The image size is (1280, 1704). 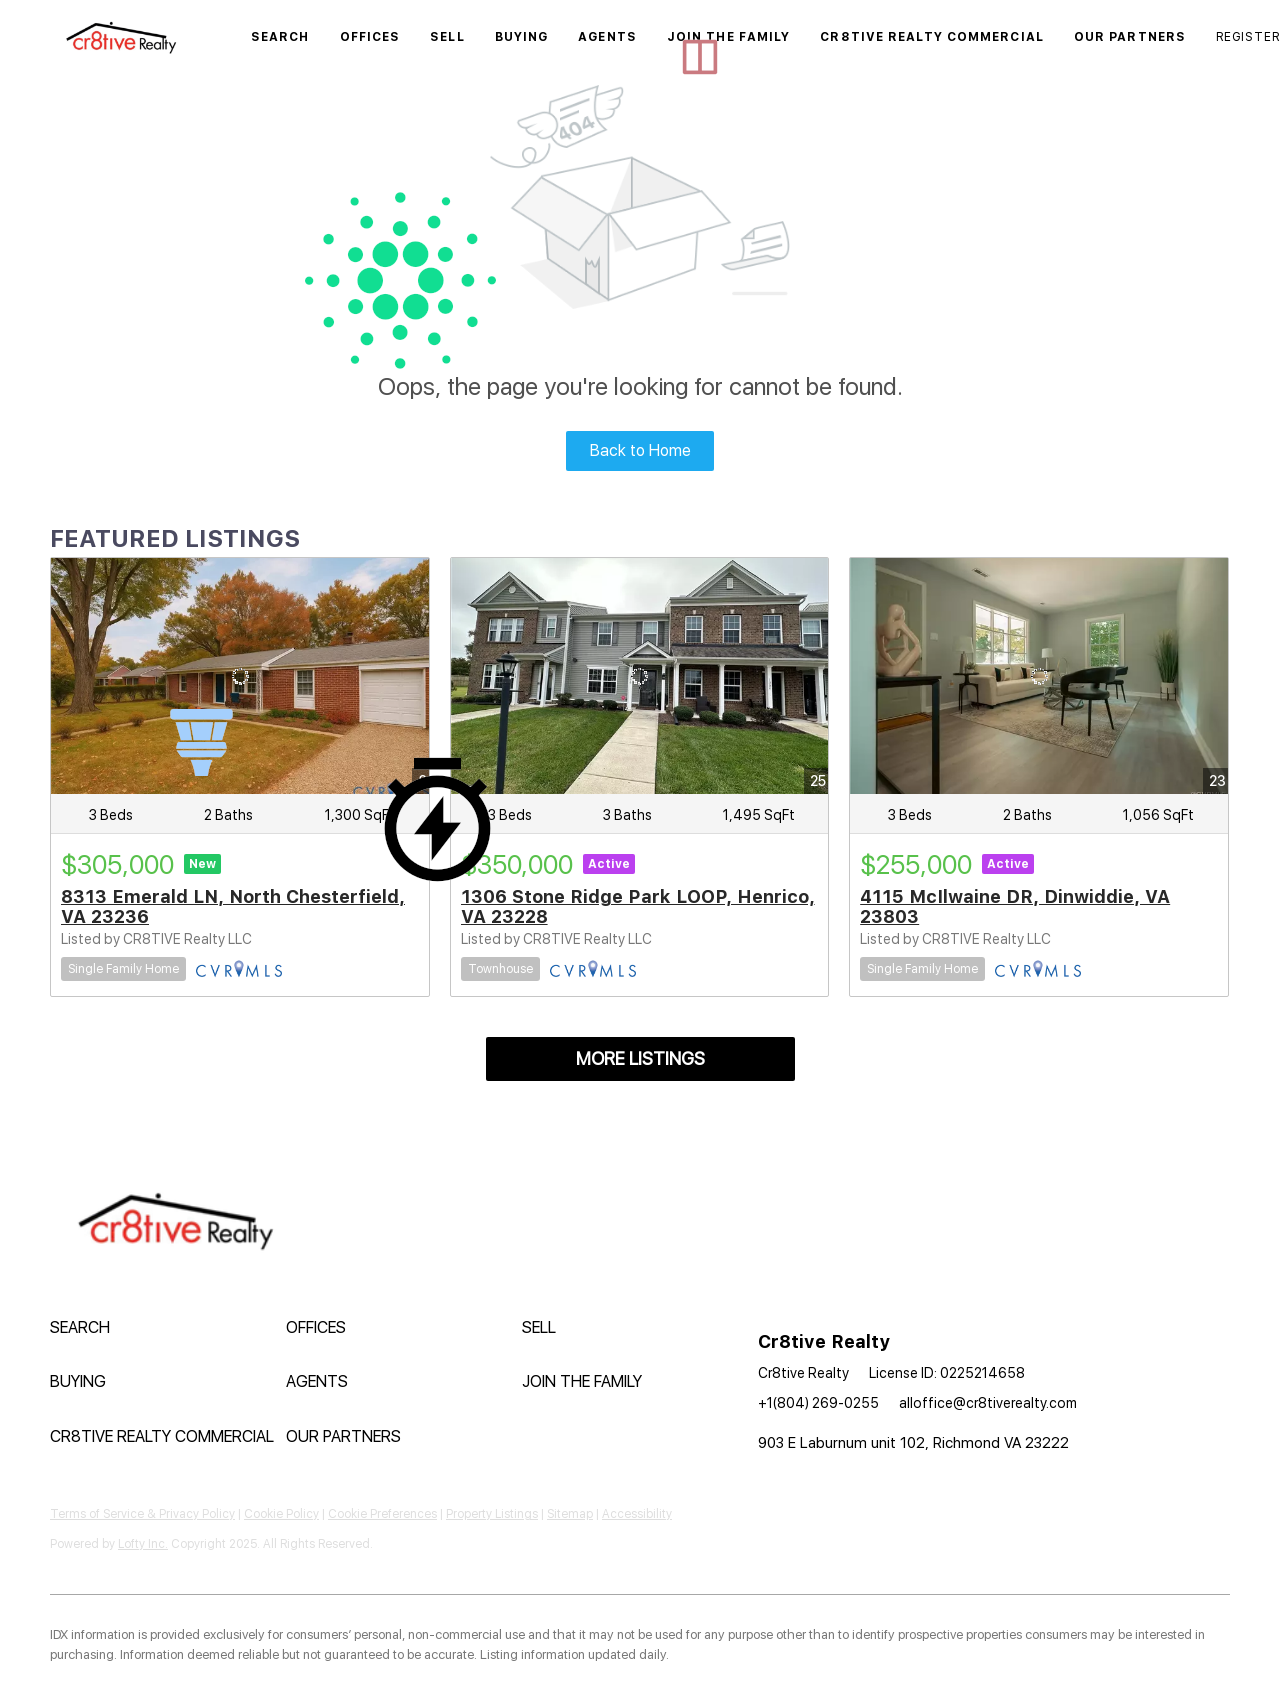 I want to click on tower git client app logo, so click(x=201, y=742).